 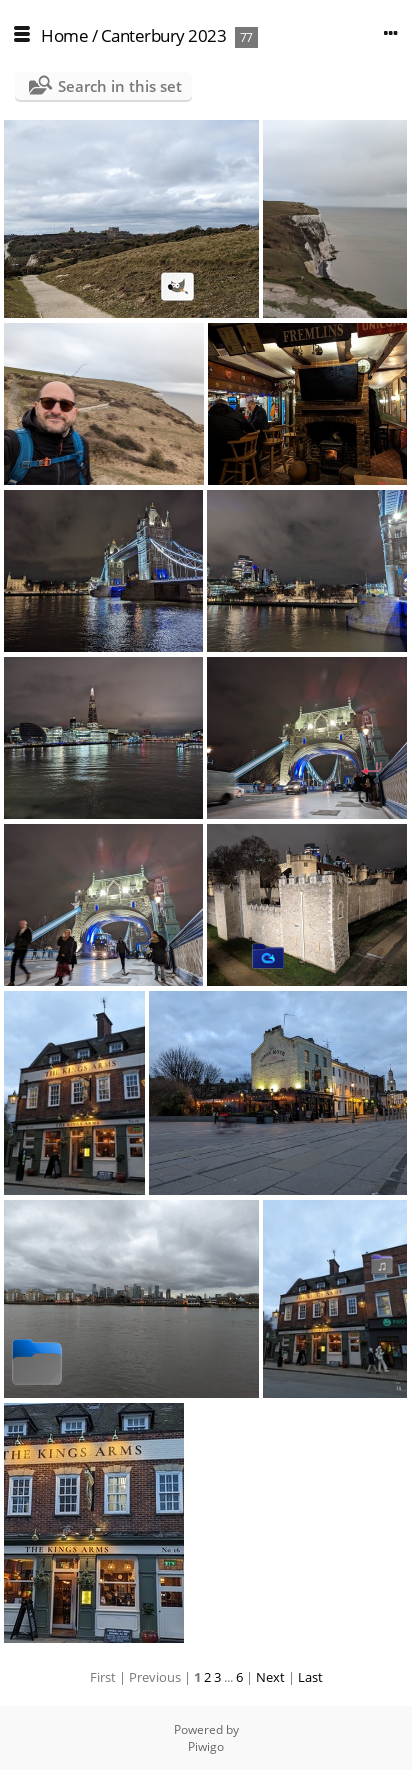 I want to click on reply to all recipients of an email, so click(x=371, y=767).